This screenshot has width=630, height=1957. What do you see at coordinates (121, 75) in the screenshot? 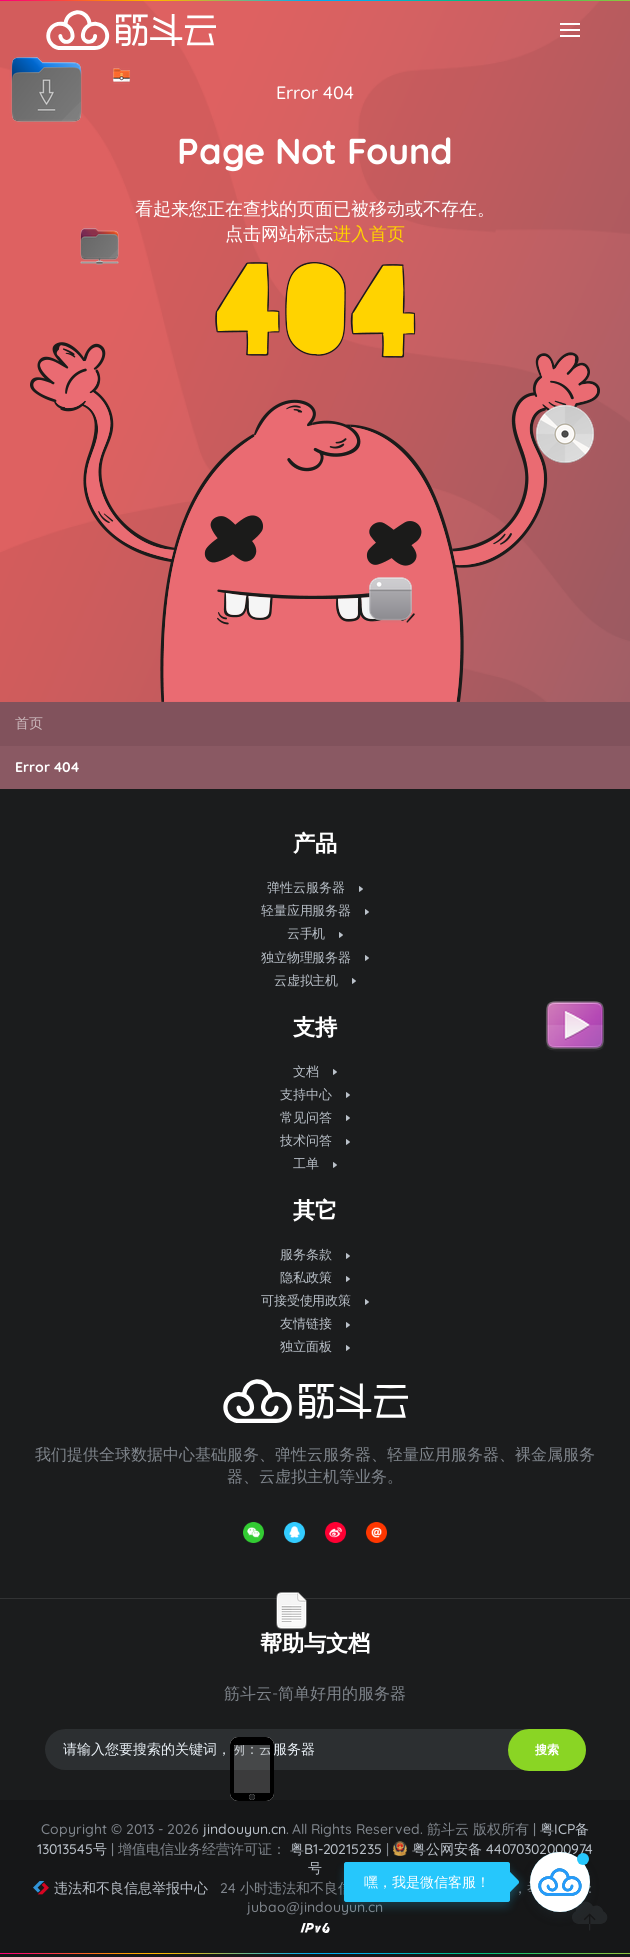
I see `folder containing pokémon-related files or games` at bounding box center [121, 75].